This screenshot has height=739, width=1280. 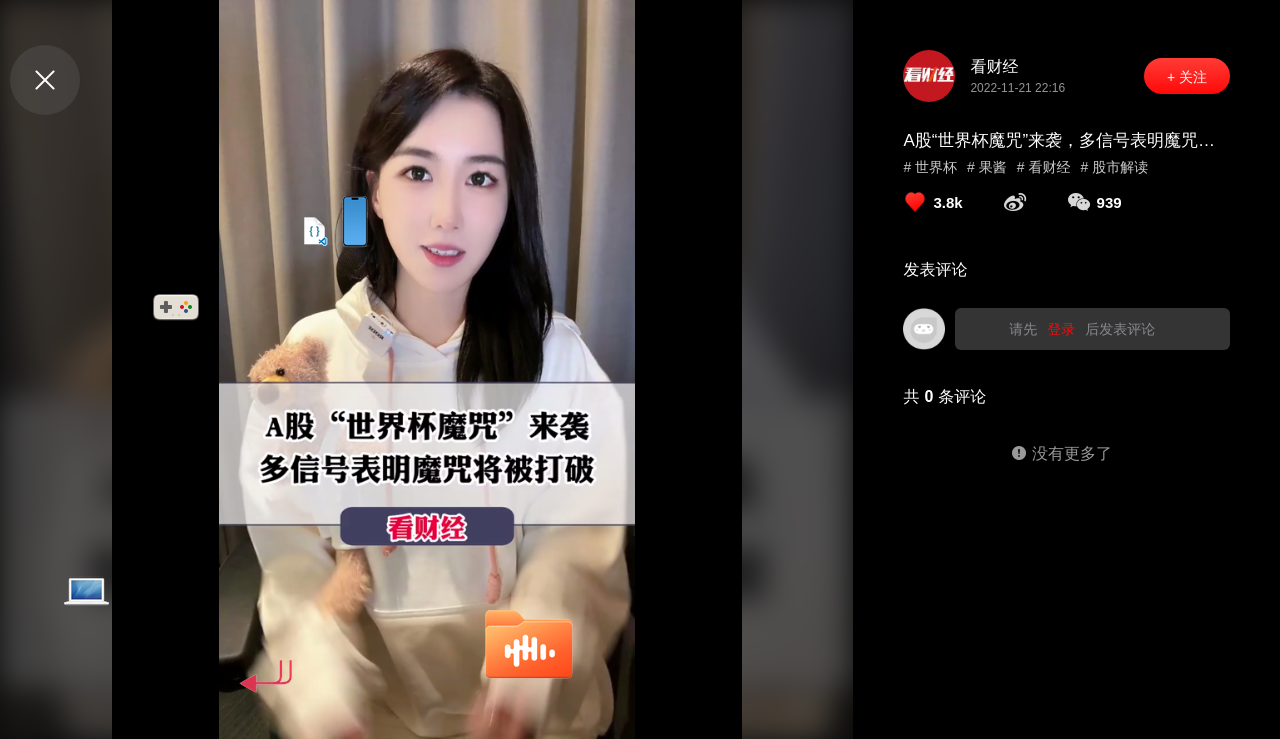 I want to click on reply to all recipients of an email, so click(x=265, y=676).